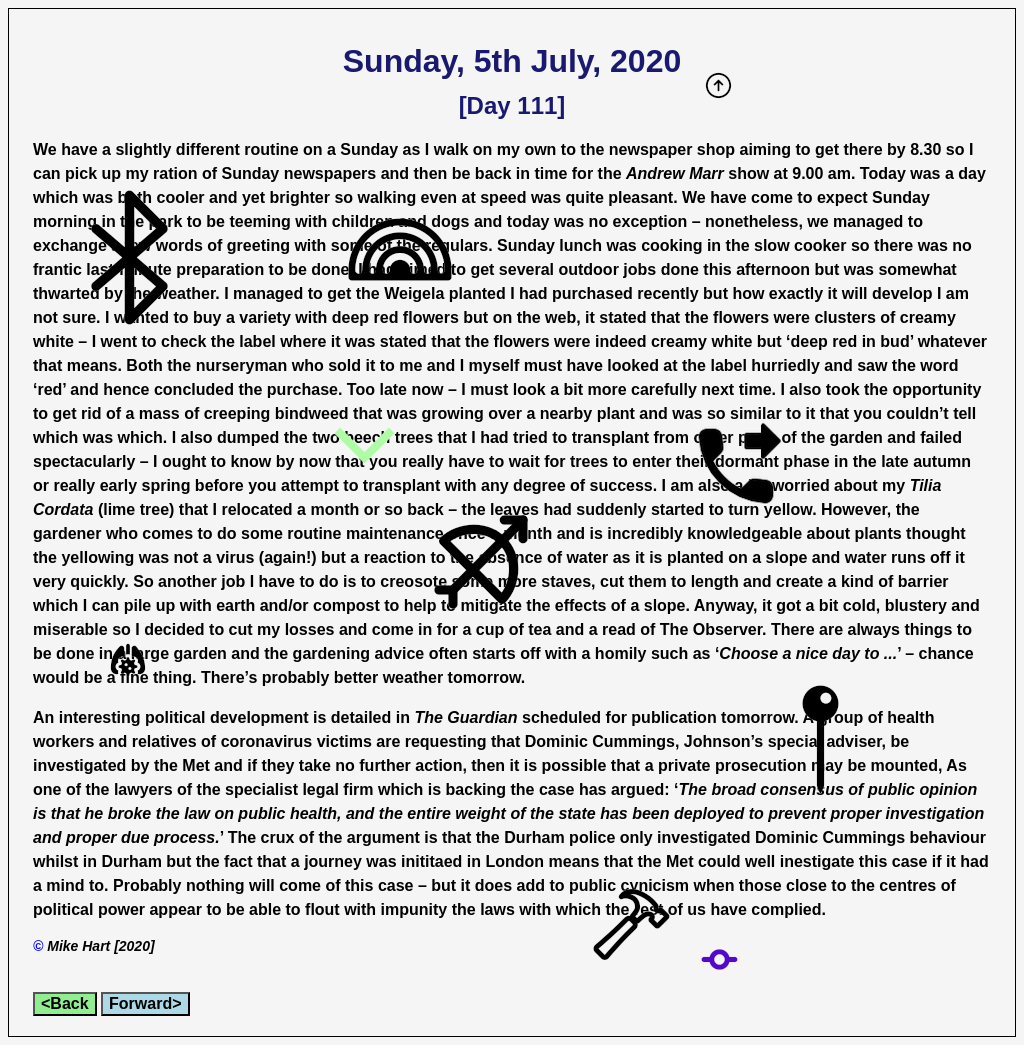  What do you see at coordinates (736, 466) in the screenshot?
I see `indicates a forwarded call` at bounding box center [736, 466].